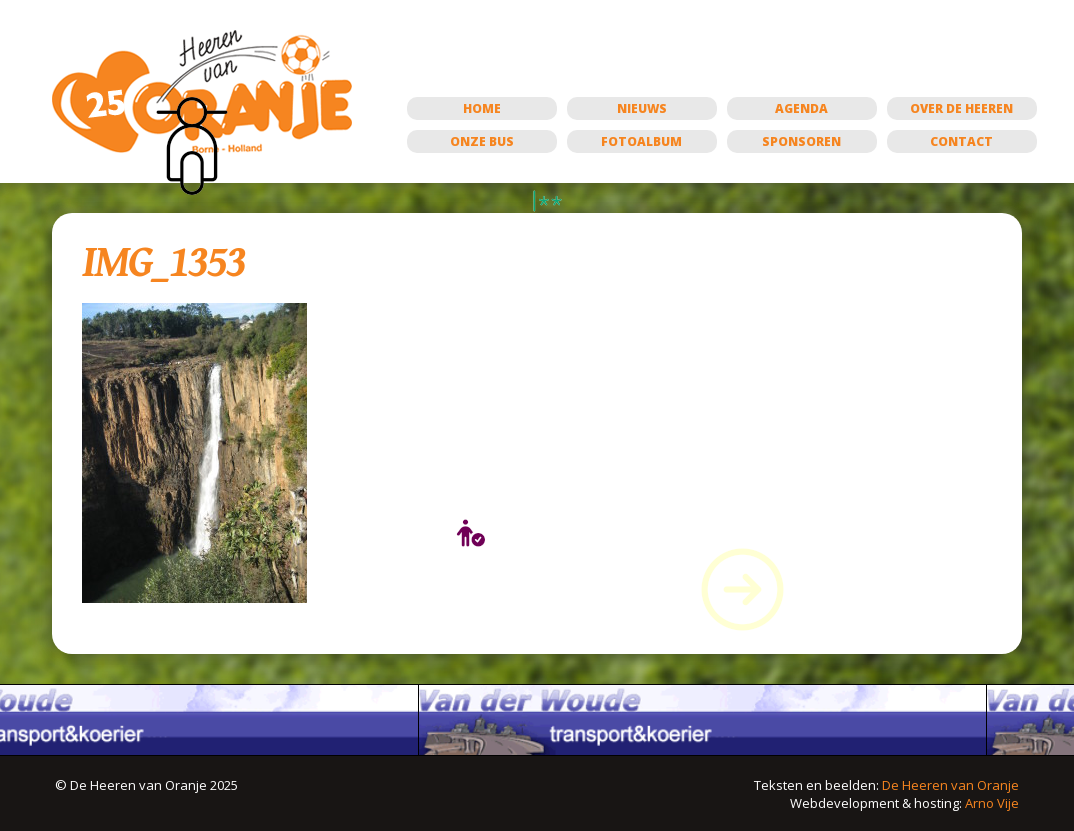  Describe the element at coordinates (546, 201) in the screenshot. I see `enter or view password field` at that location.